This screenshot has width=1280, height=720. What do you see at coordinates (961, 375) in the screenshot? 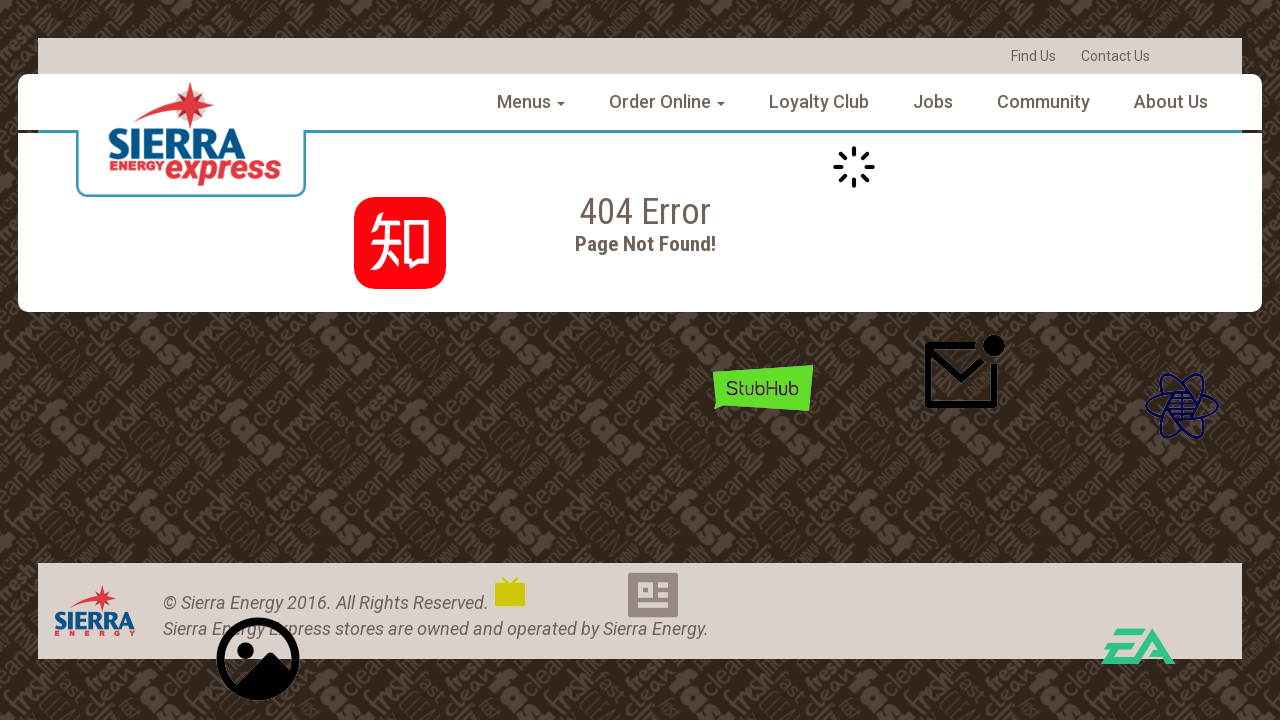
I see `indicates unread mail or messages` at bounding box center [961, 375].